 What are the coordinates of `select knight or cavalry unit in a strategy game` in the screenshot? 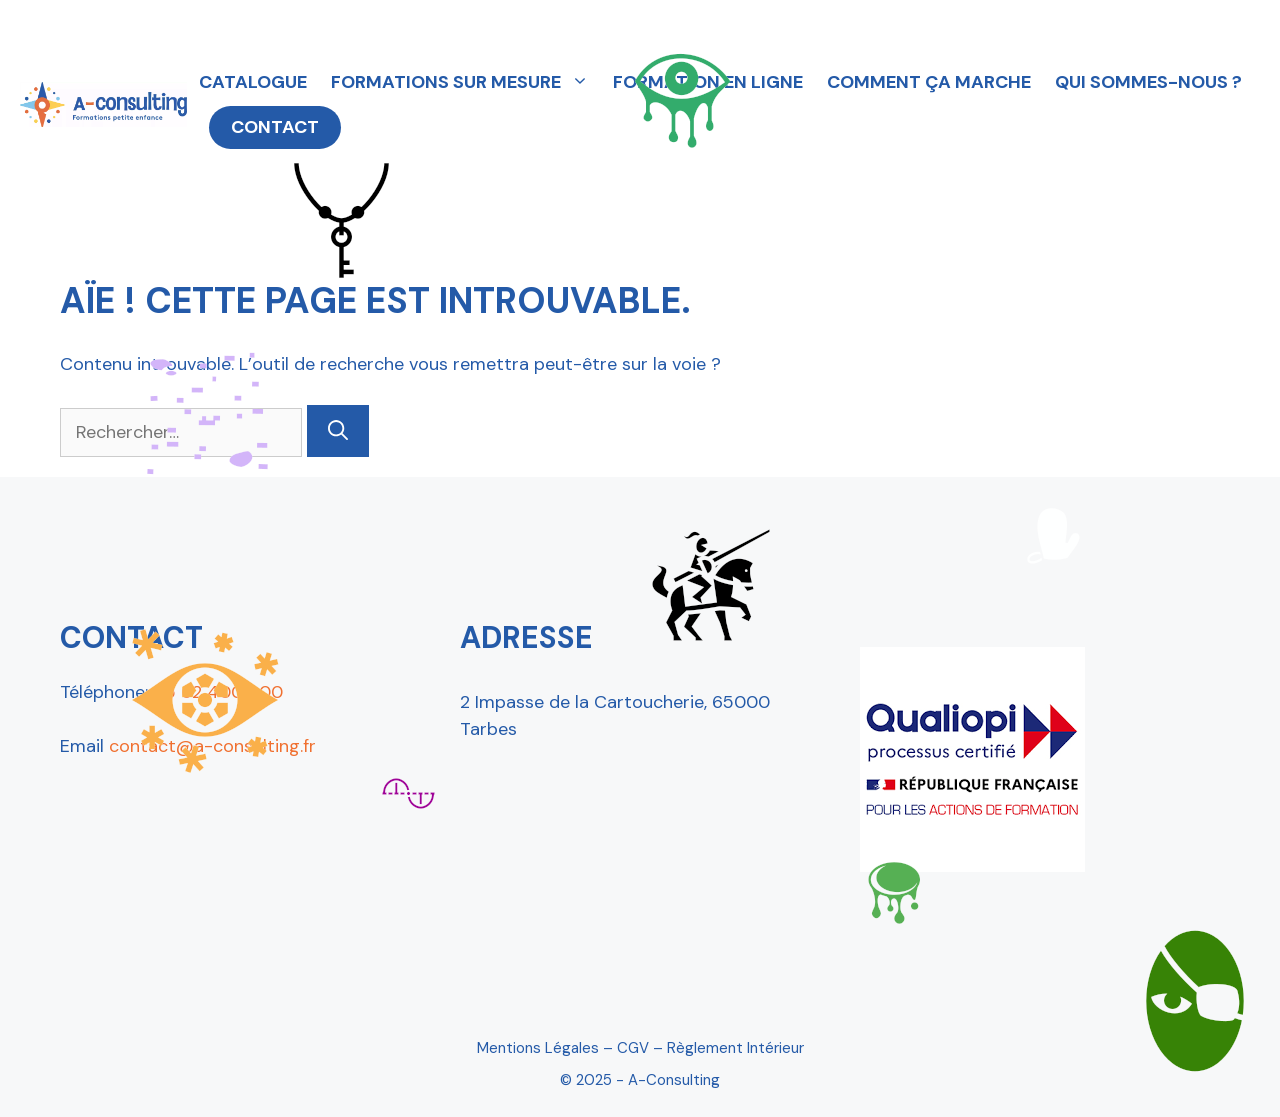 It's located at (711, 585).